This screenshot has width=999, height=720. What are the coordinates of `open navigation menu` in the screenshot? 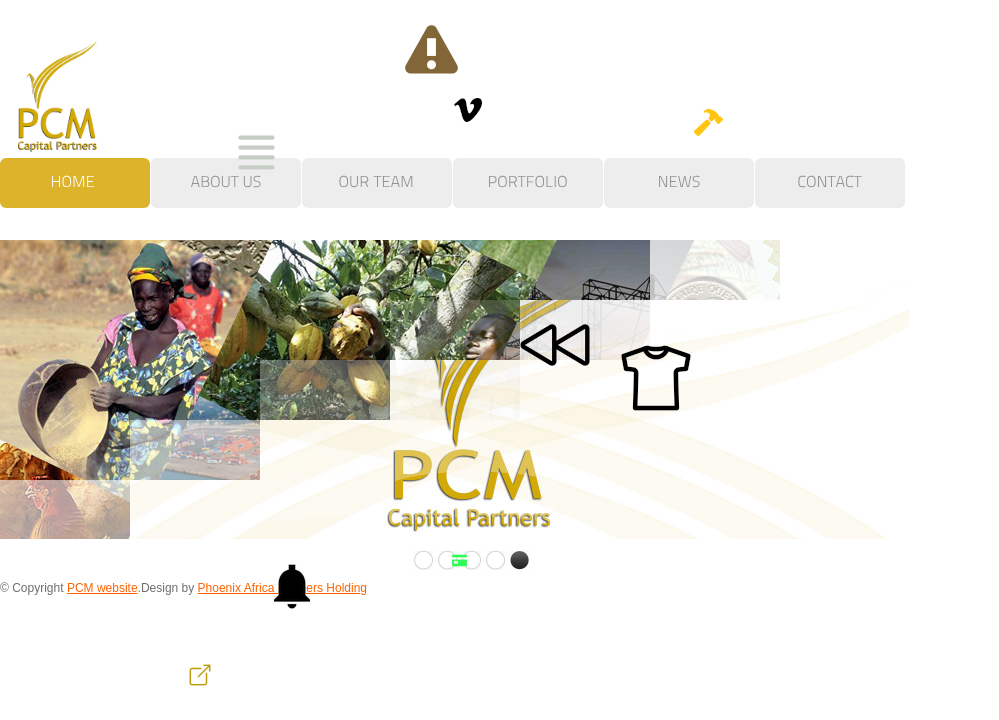 It's located at (256, 152).